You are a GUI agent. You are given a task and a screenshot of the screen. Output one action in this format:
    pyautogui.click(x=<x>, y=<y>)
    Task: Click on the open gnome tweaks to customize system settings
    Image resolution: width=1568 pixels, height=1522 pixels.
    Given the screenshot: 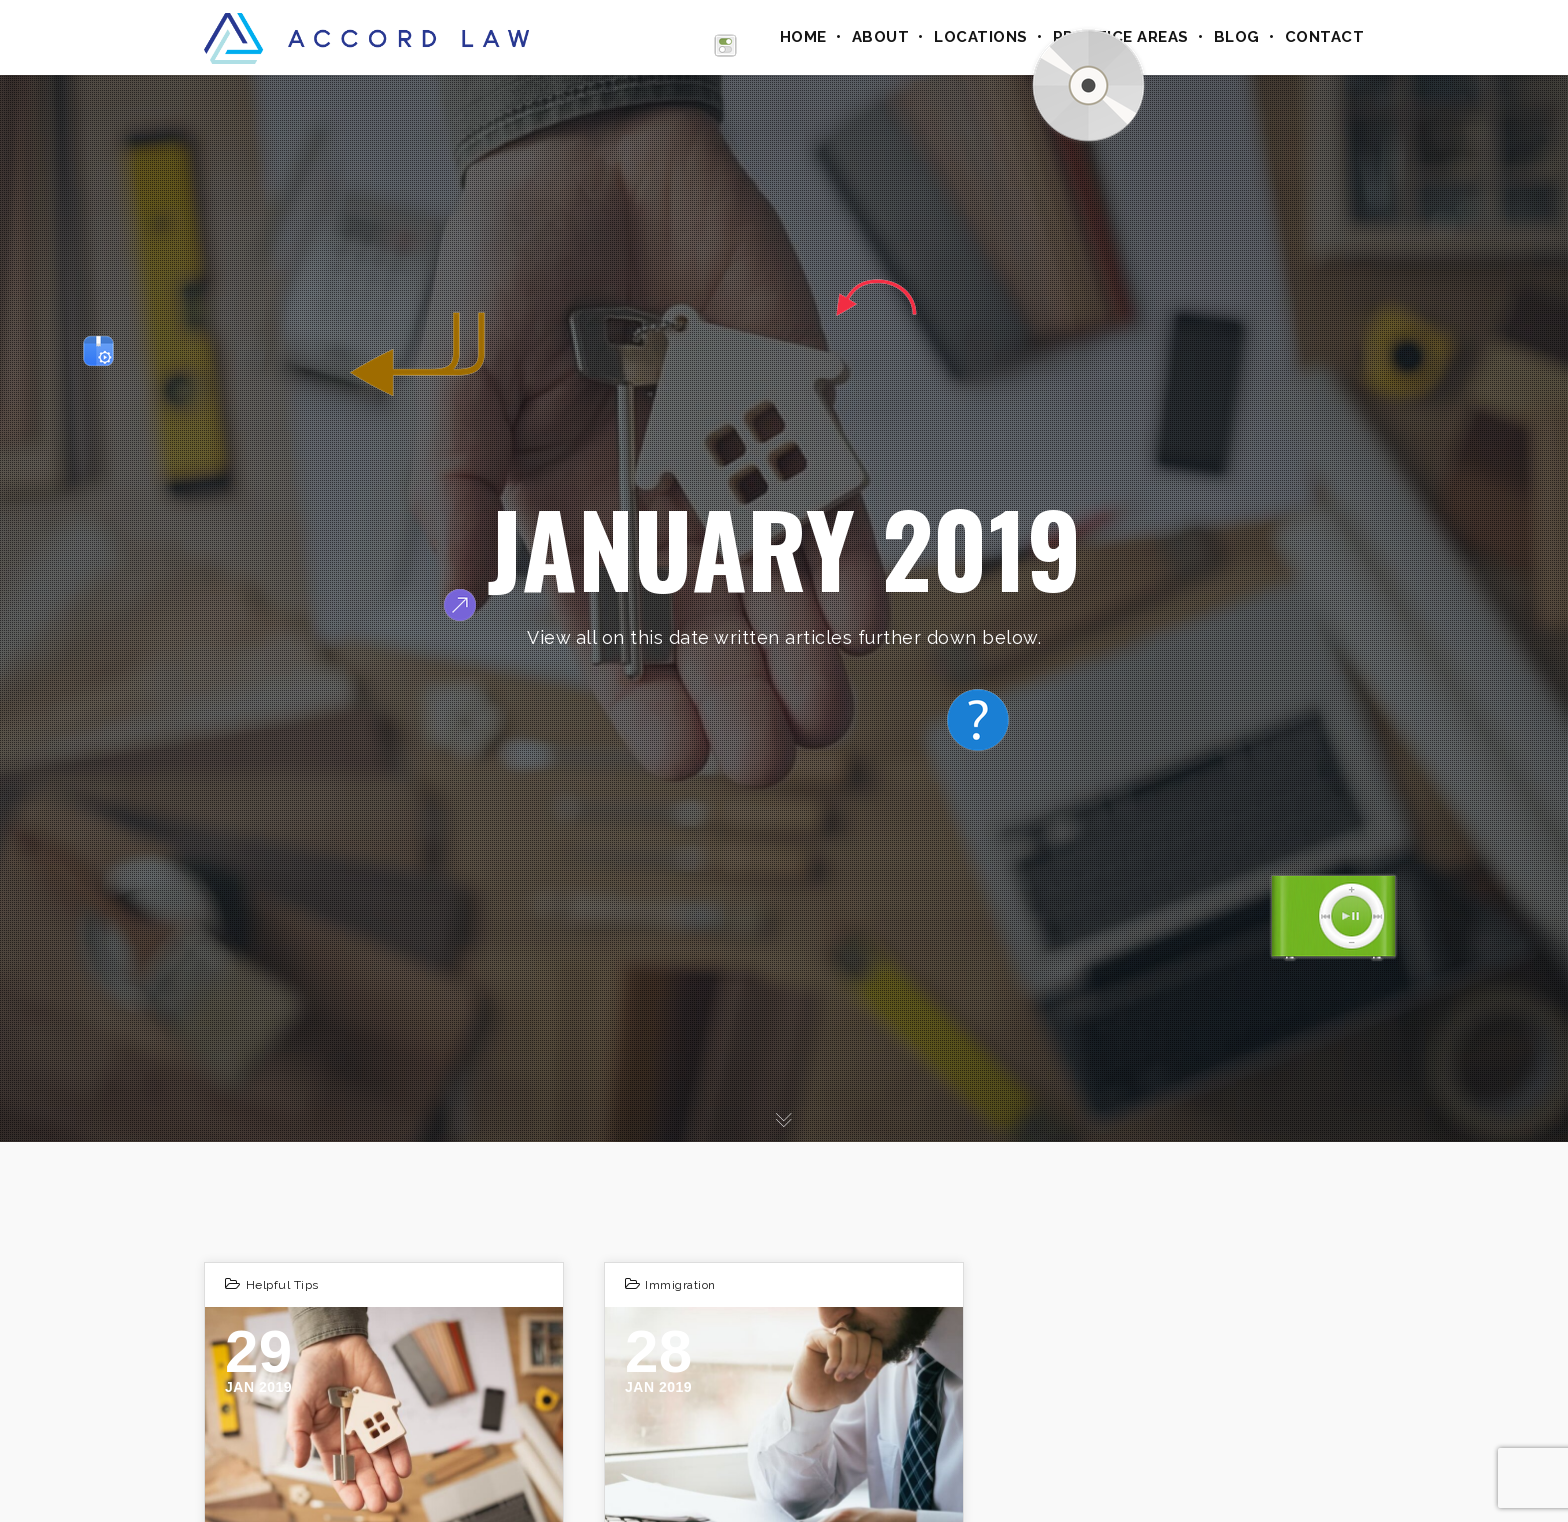 What is the action you would take?
    pyautogui.click(x=725, y=45)
    